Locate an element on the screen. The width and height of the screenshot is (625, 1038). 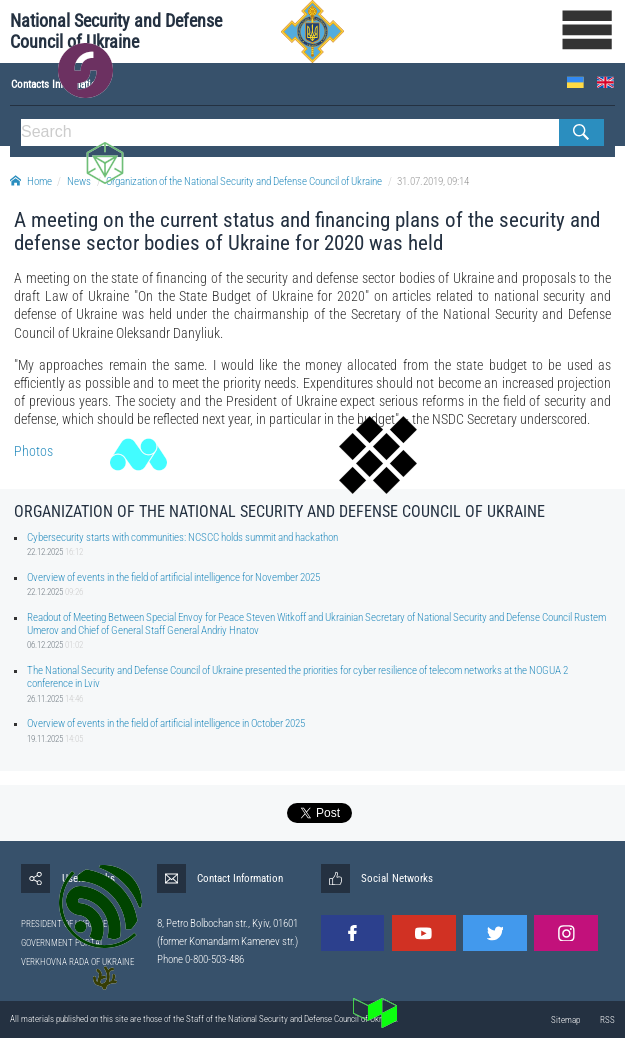
open the Ingress app is located at coordinates (105, 163).